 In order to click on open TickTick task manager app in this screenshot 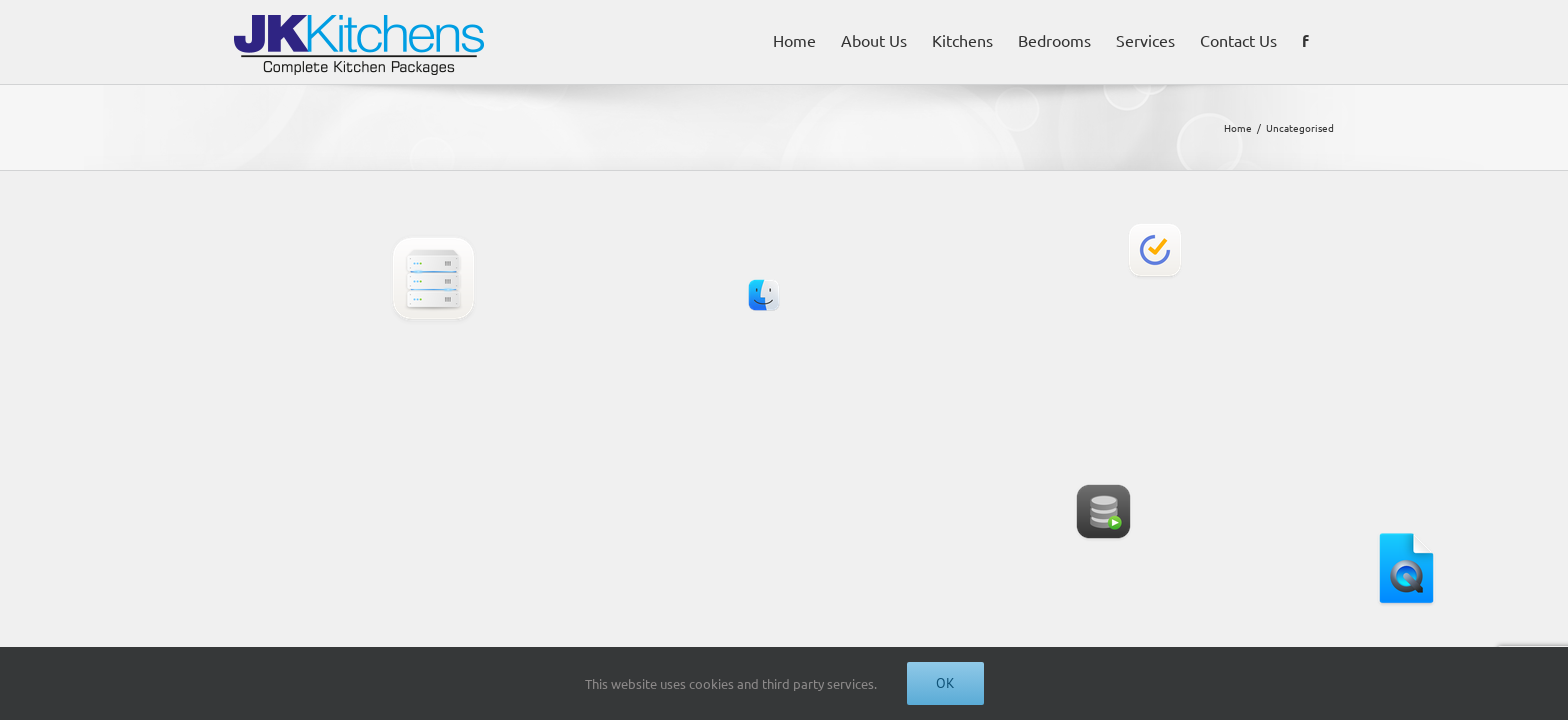, I will do `click(1155, 250)`.